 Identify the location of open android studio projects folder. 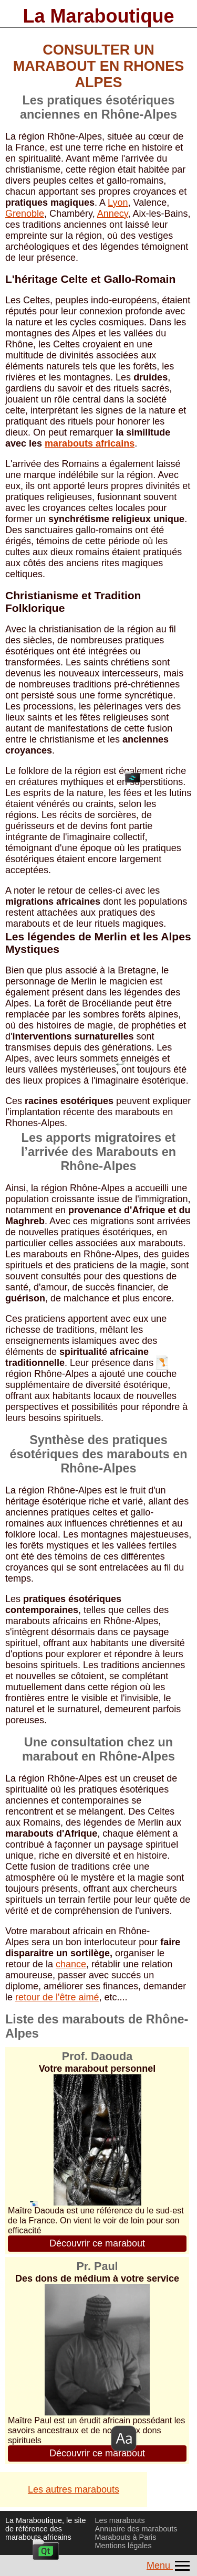
(34, 2204).